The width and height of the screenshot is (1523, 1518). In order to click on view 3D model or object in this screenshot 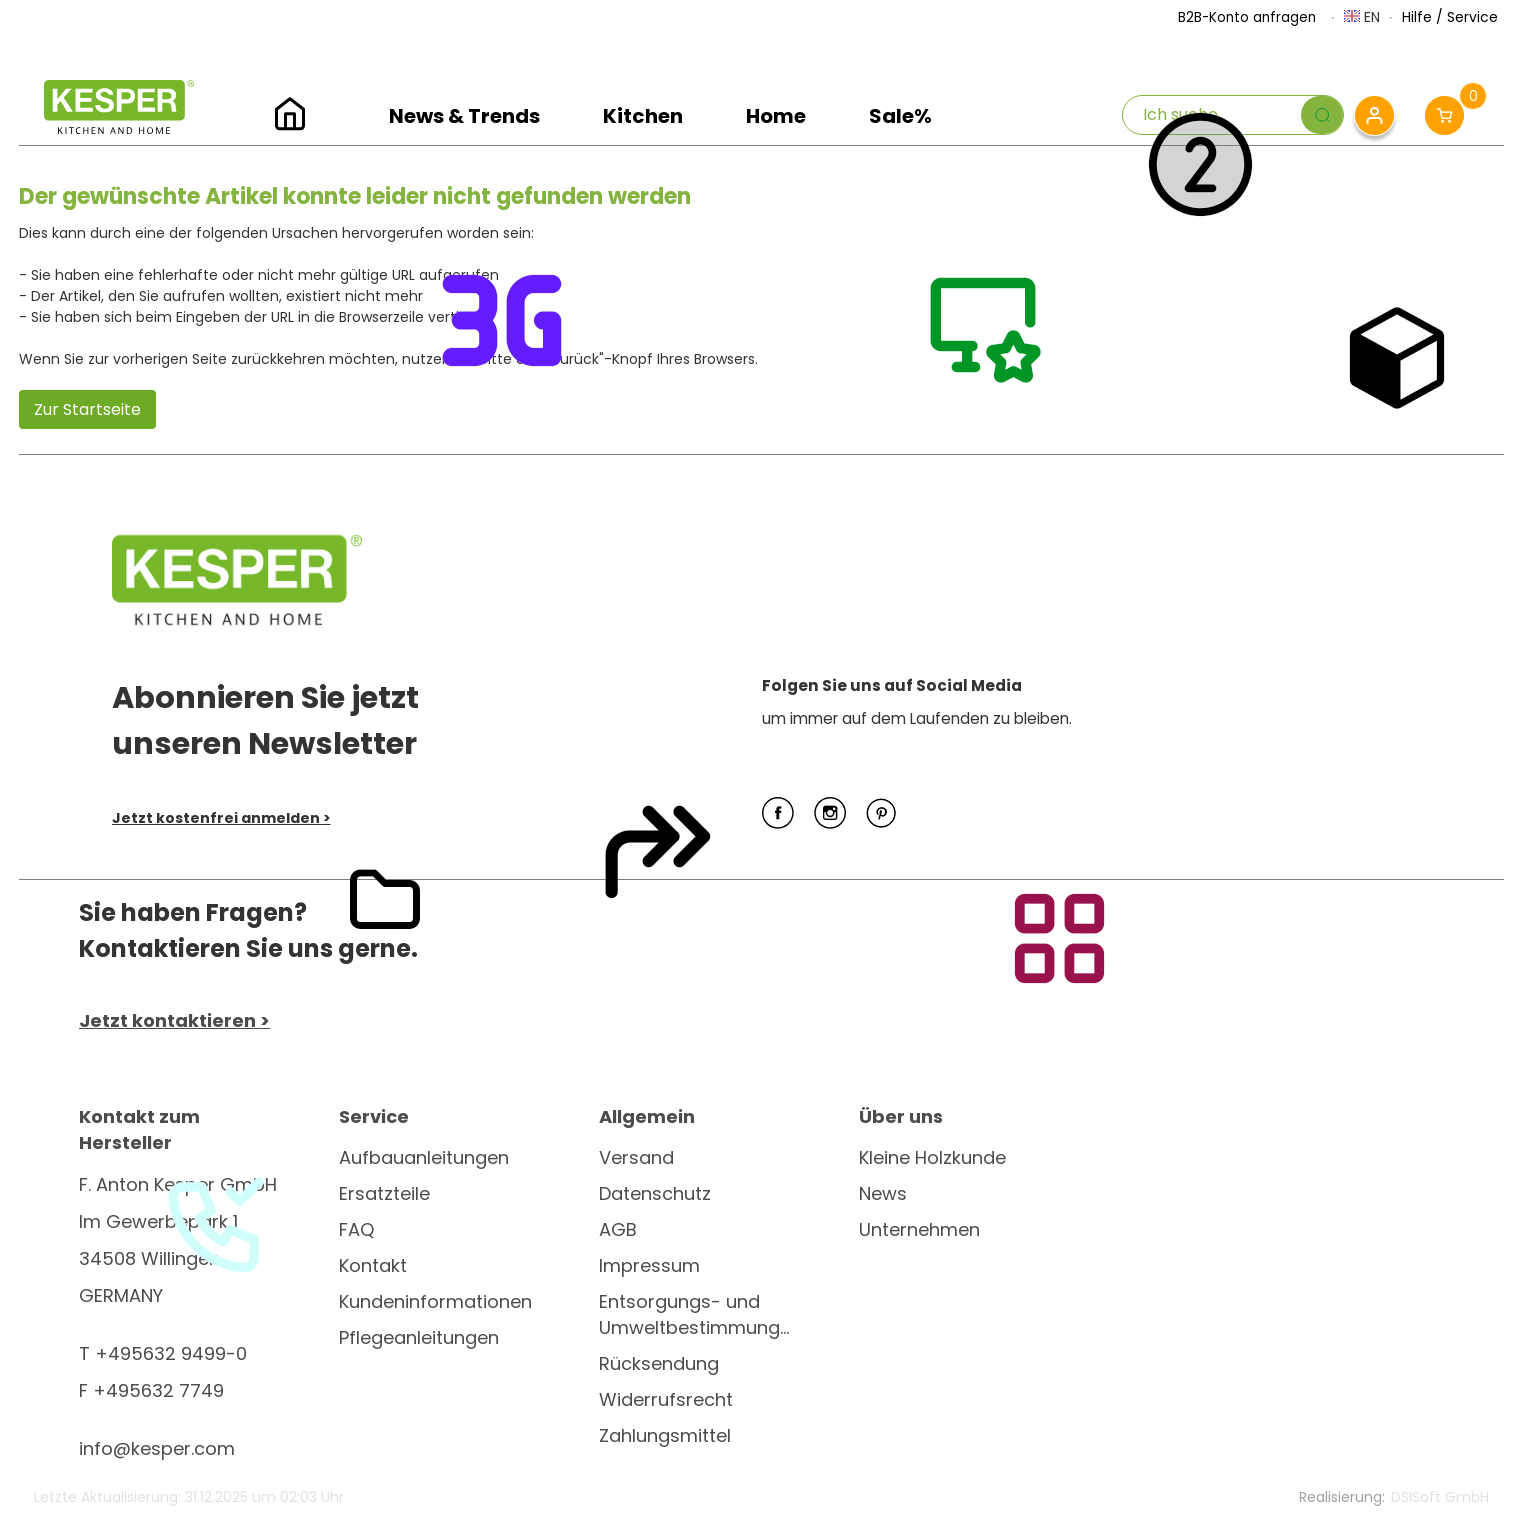, I will do `click(1397, 358)`.